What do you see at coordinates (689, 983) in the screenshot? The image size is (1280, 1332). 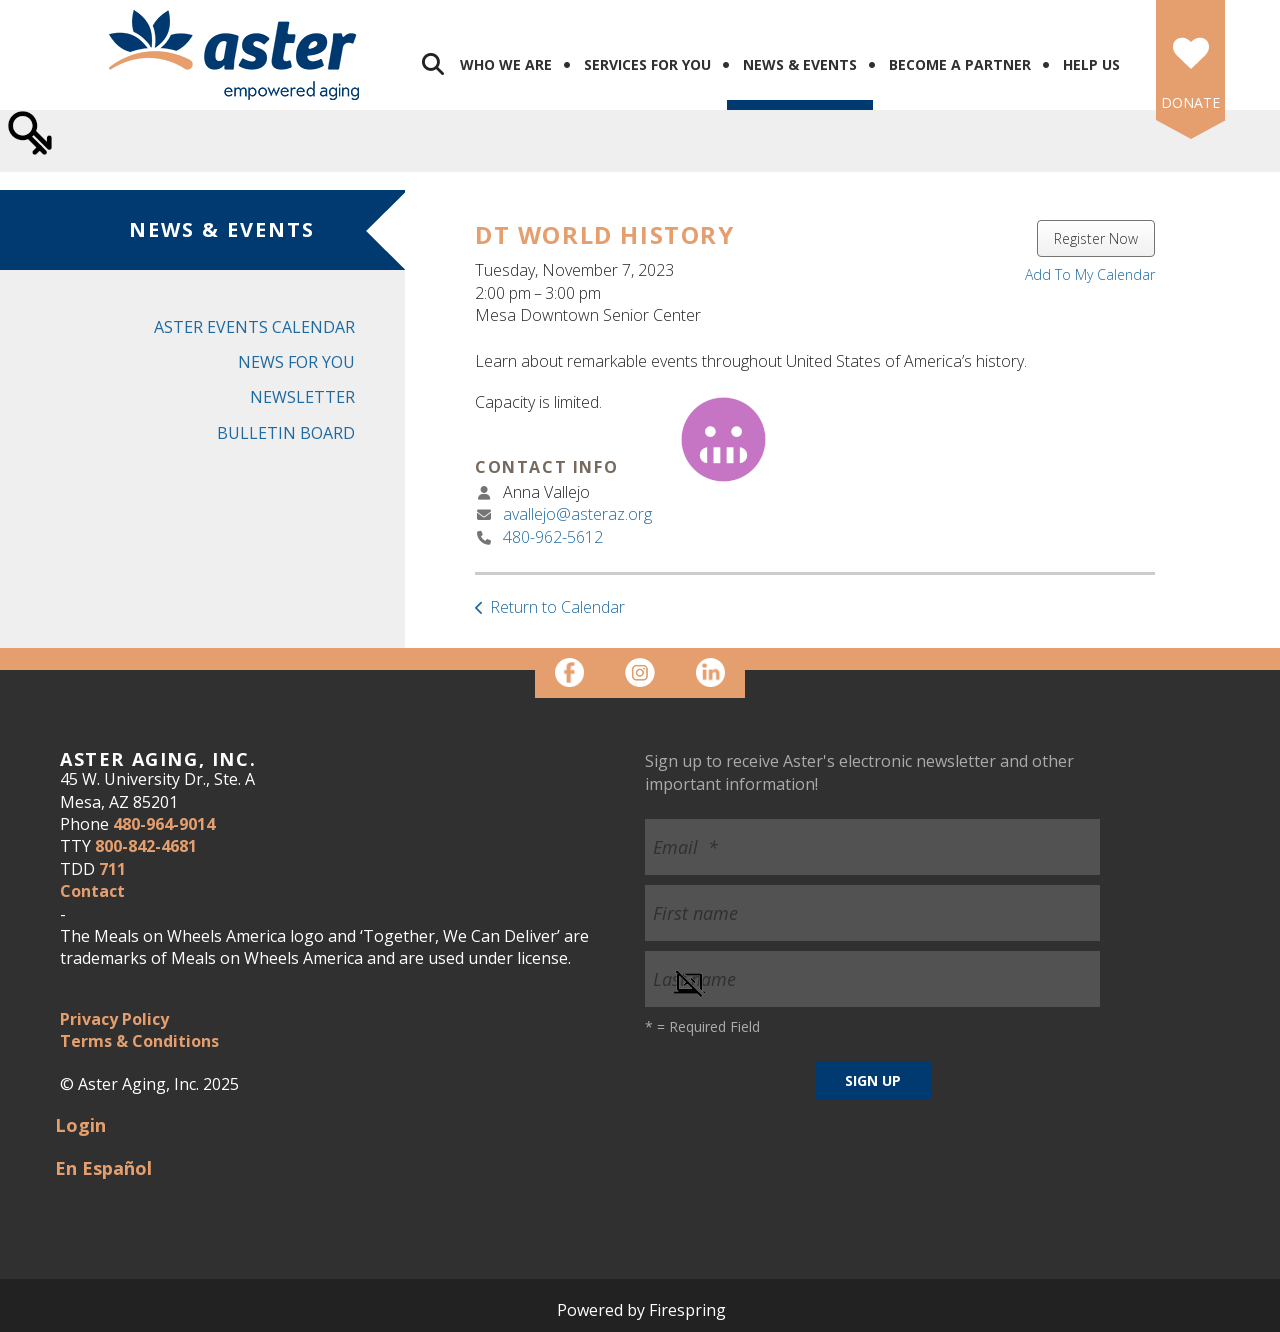 I see `stop sharing your screen` at bounding box center [689, 983].